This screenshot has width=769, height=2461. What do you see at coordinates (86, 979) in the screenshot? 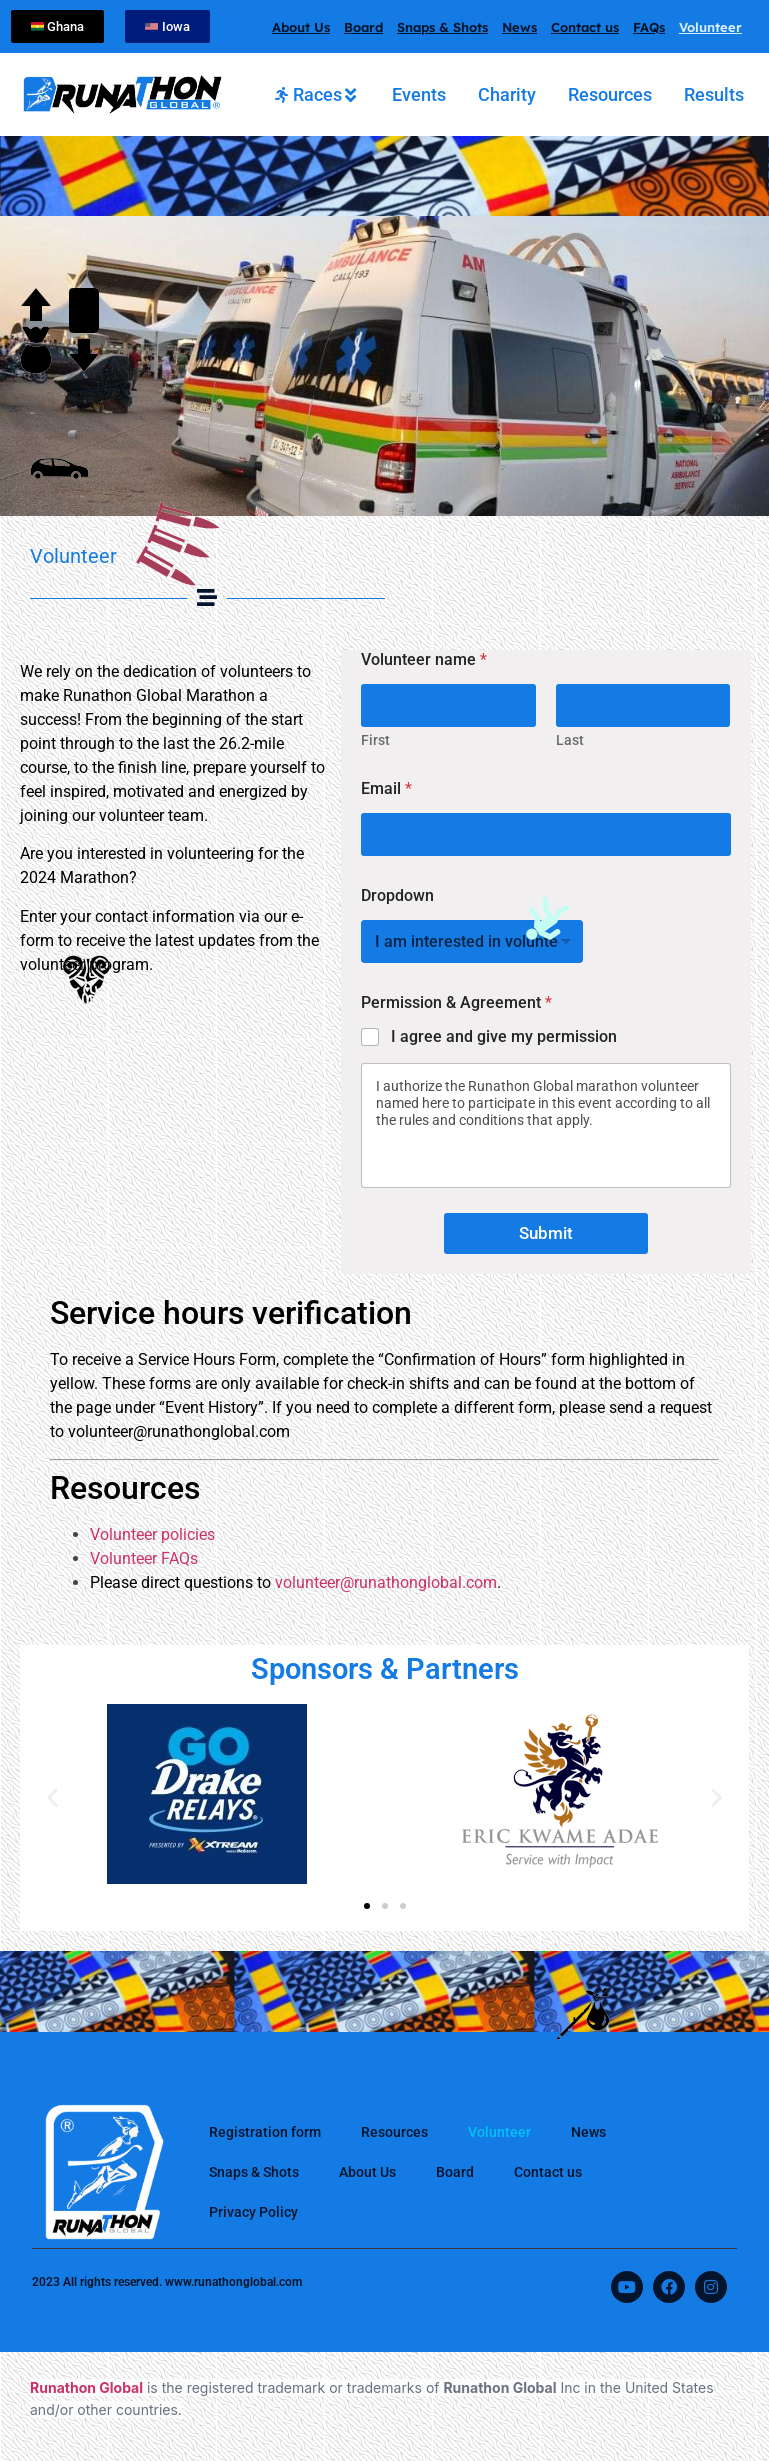
I see `select a guitar pick or musical accessory` at bounding box center [86, 979].